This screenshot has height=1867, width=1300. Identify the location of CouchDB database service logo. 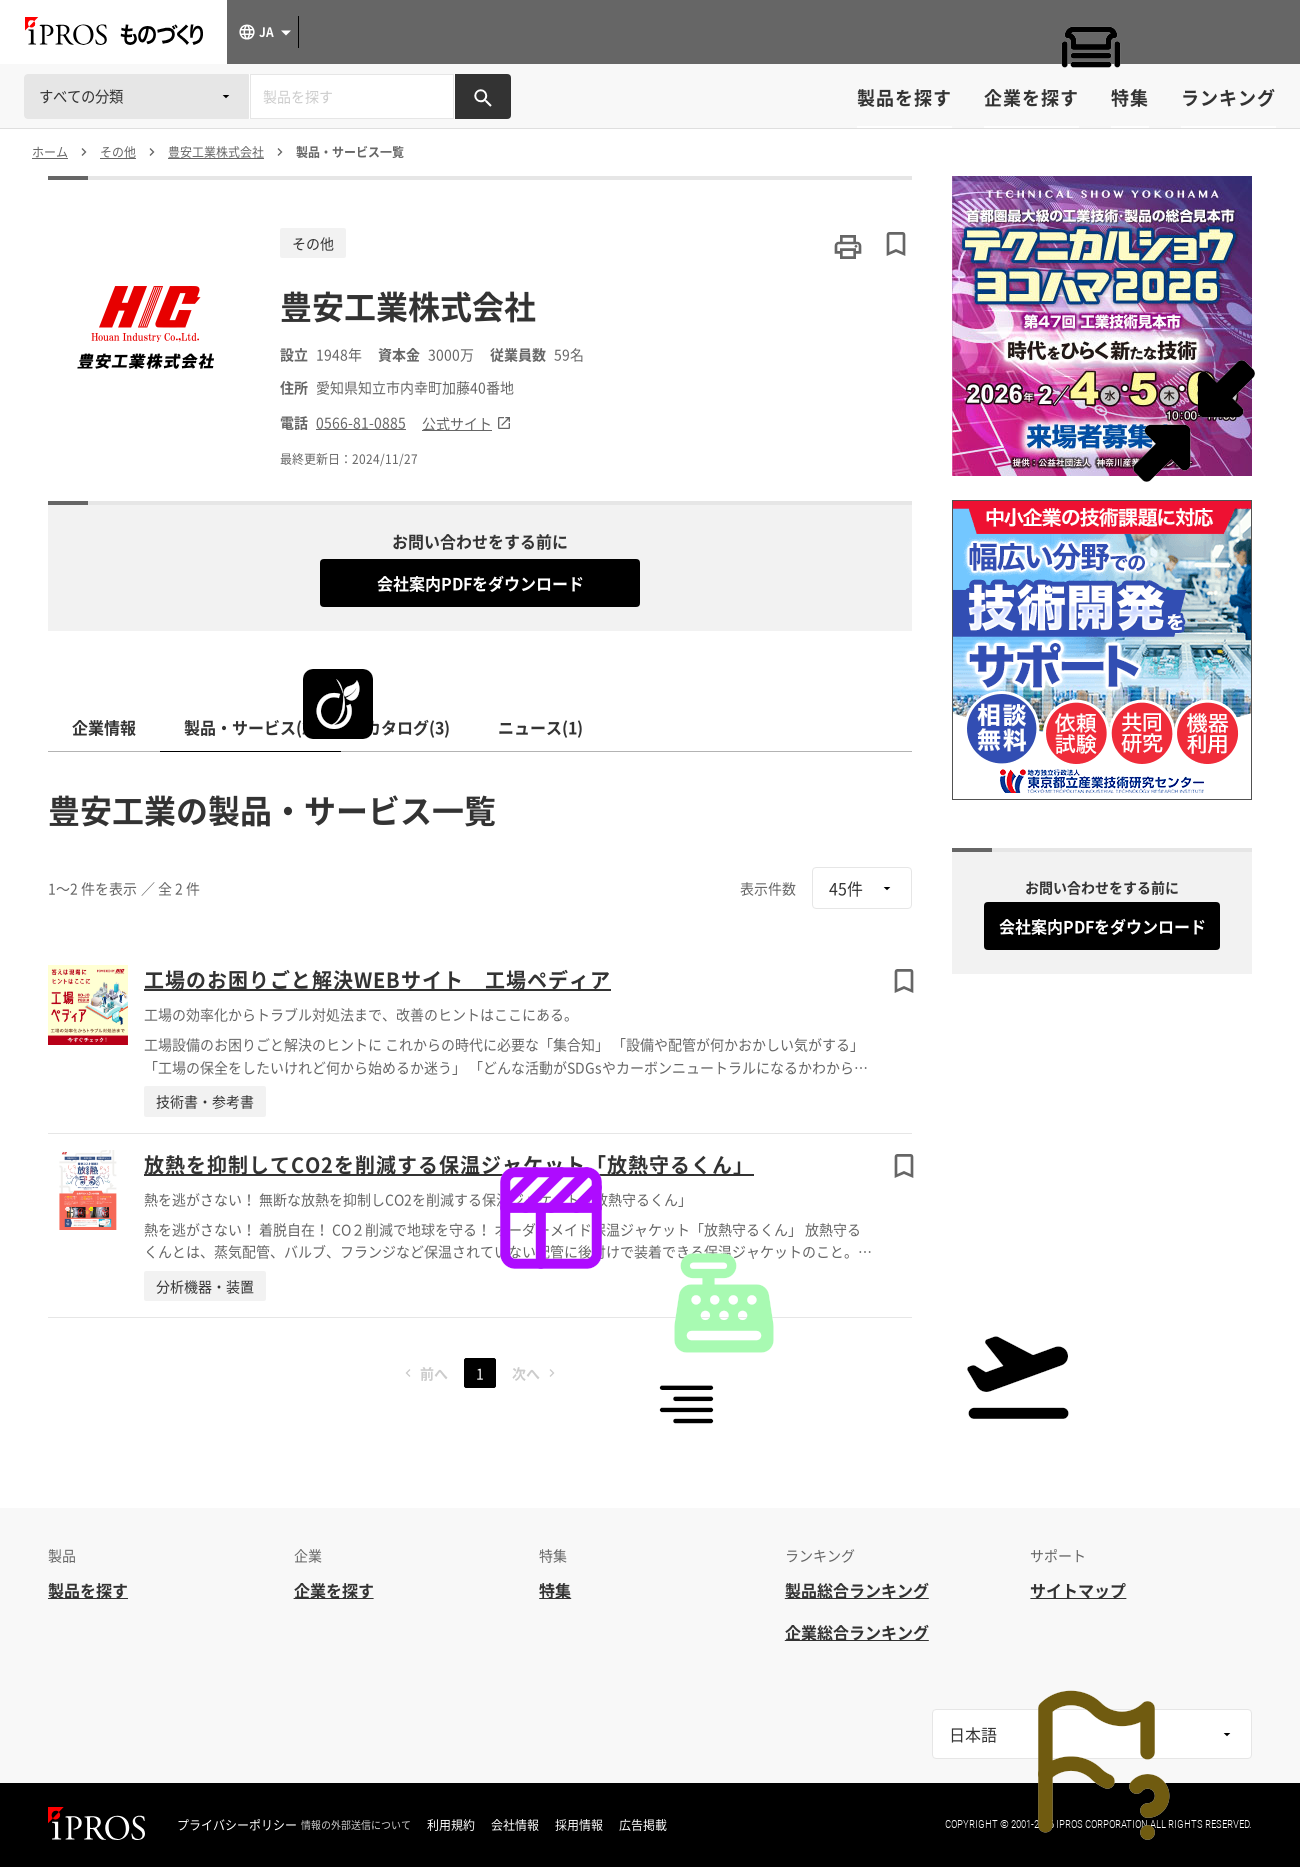
(1091, 47).